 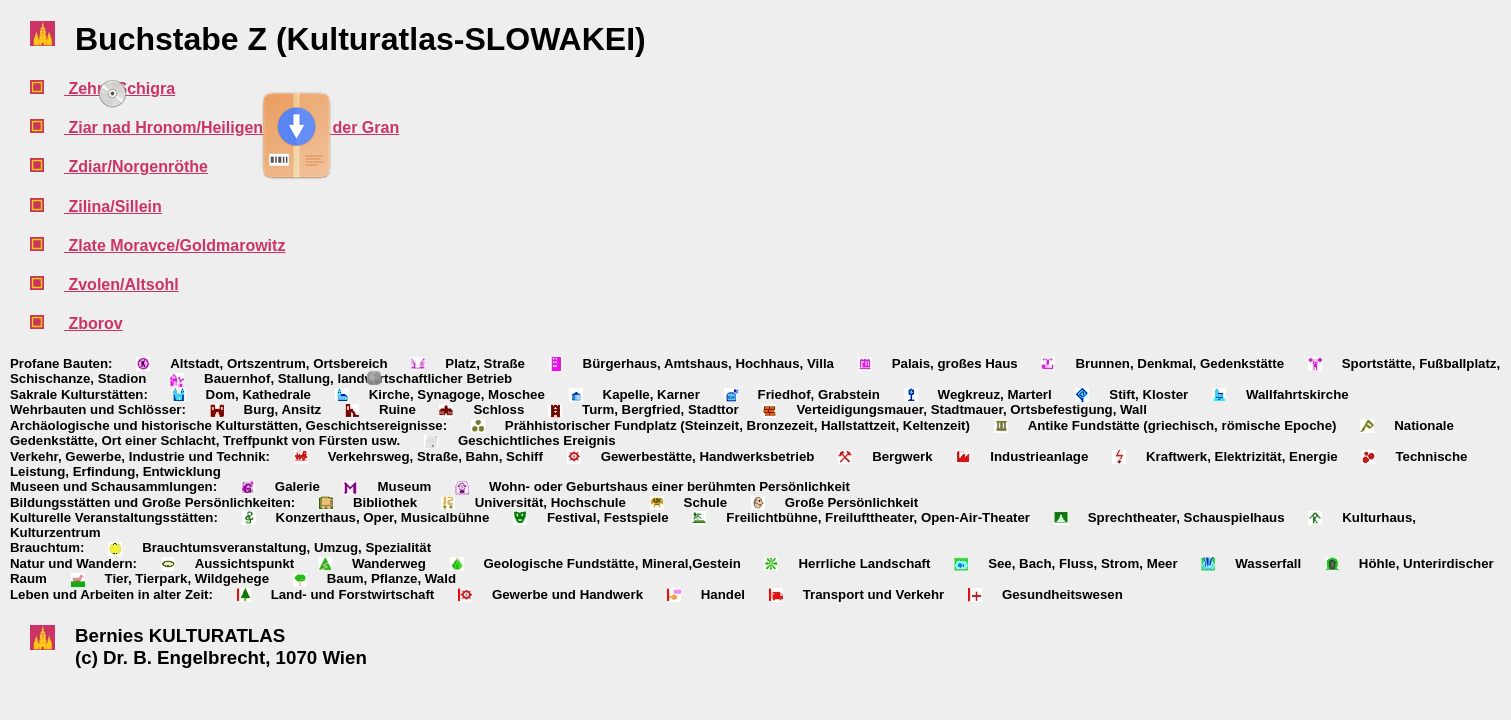 What do you see at coordinates (374, 378) in the screenshot?
I see `open the voice memos app to record or play audio` at bounding box center [374, 378].